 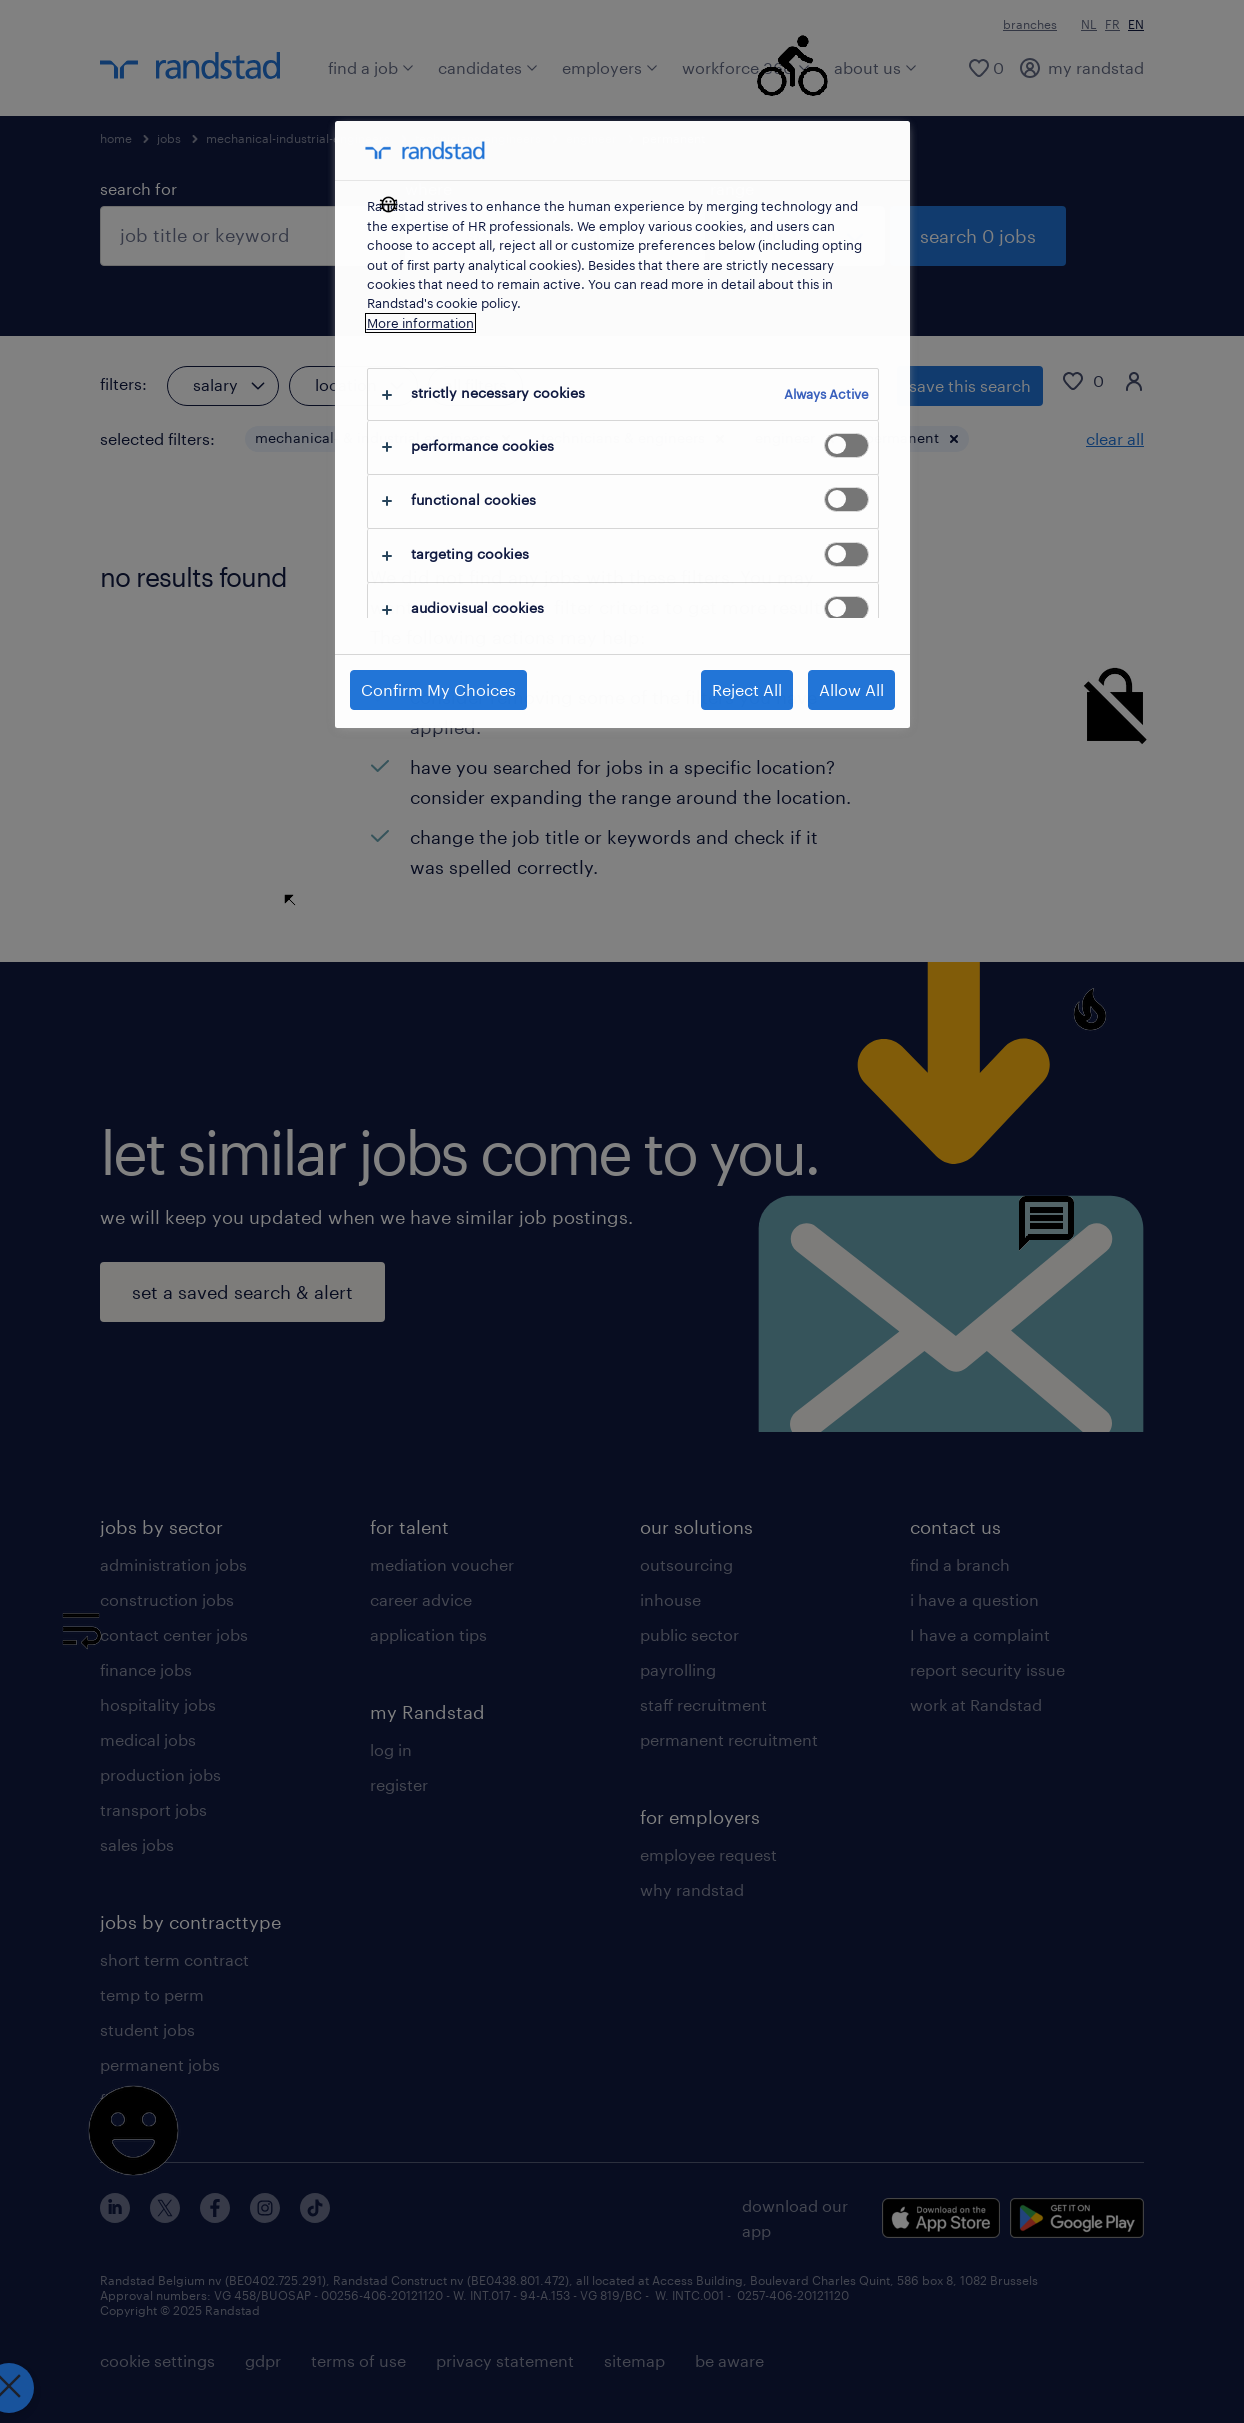 What do you see at coordinates (1090, 1010) in the screenshot?
I see `locate nearby fire stations` at bounding box center [1090, 1010].